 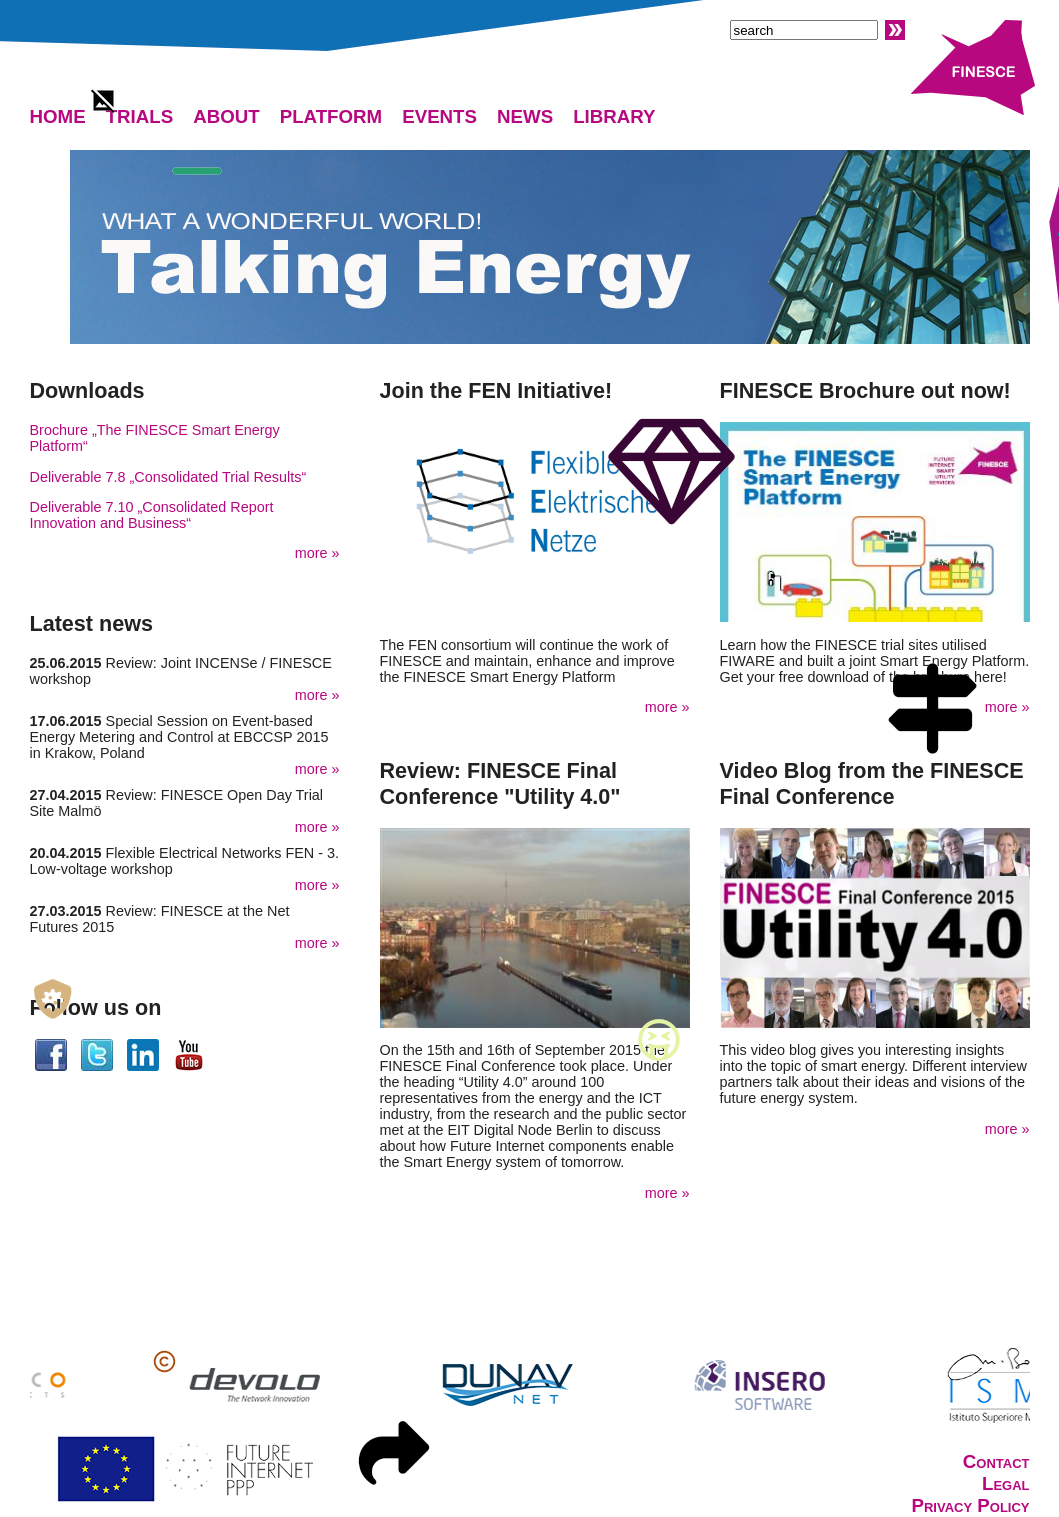 I want to click on open Sketch design application, so click(x=671, y=469).